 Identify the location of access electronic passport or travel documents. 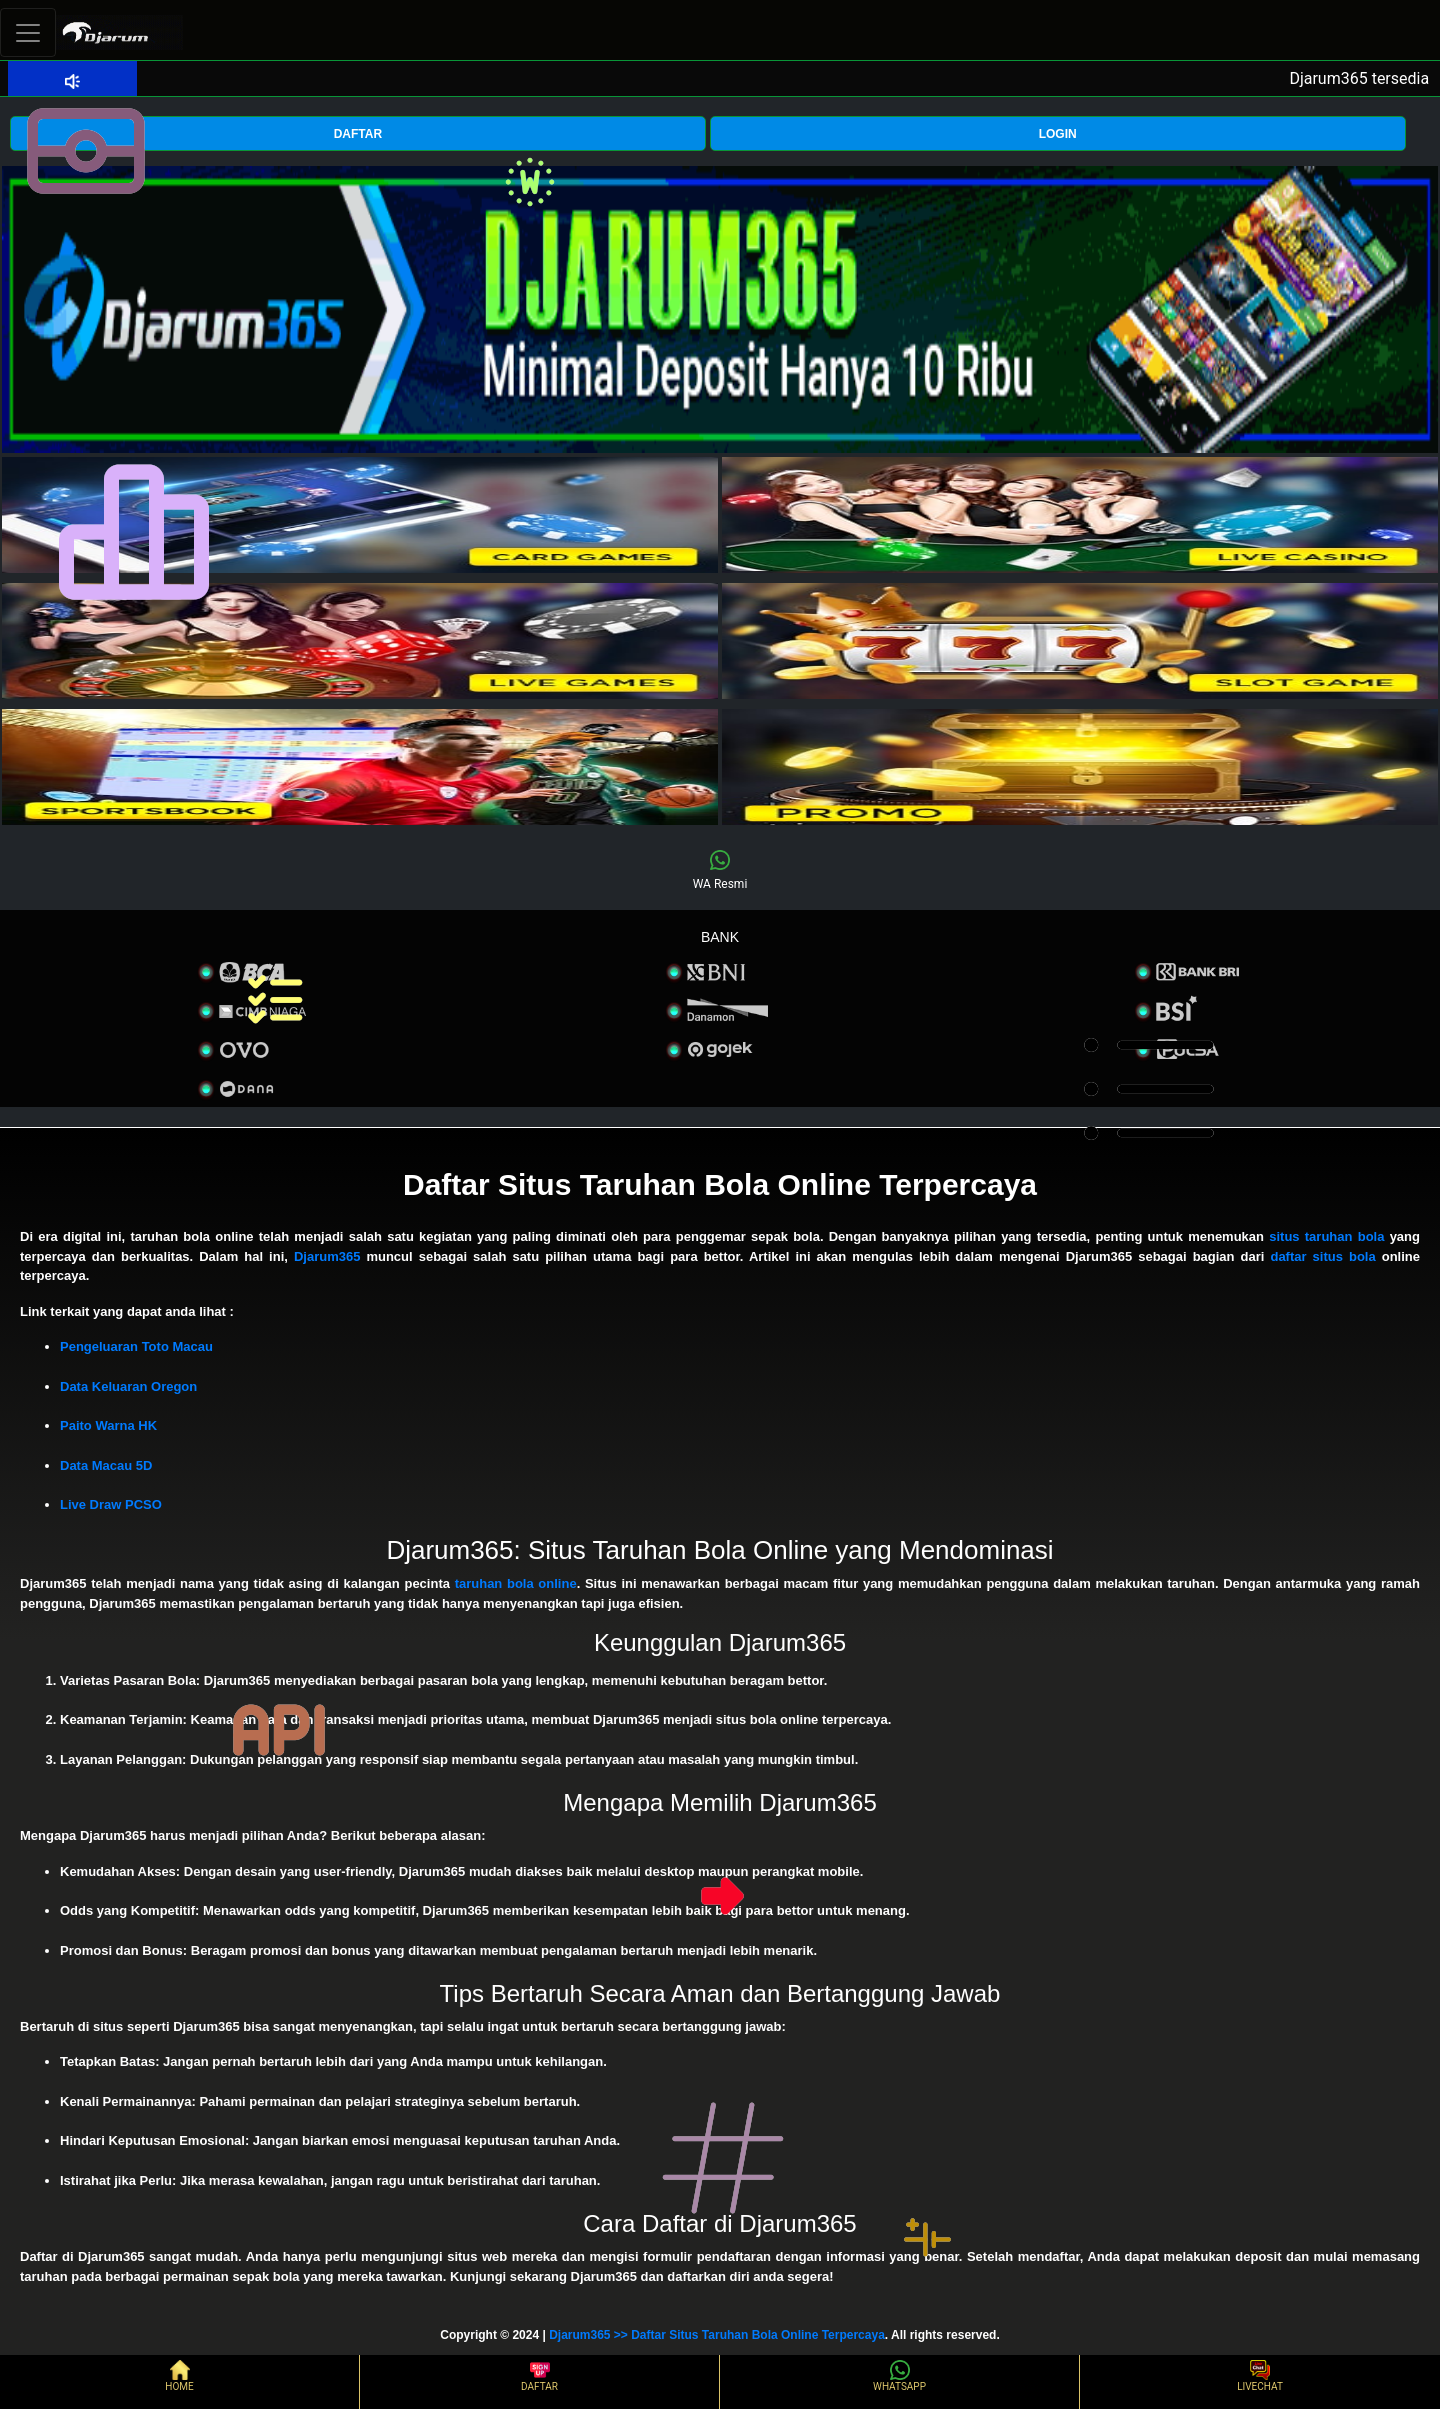
(86, 151).